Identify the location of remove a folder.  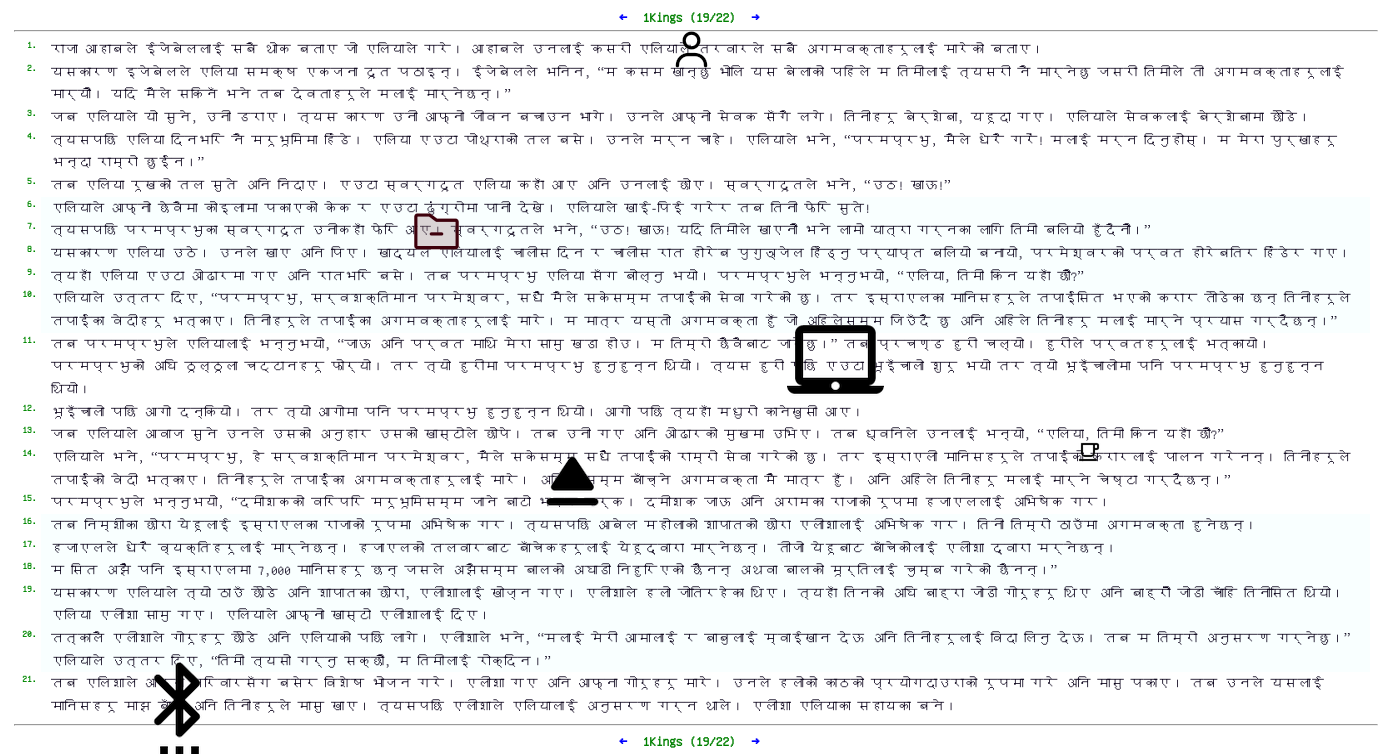
(436, 230).